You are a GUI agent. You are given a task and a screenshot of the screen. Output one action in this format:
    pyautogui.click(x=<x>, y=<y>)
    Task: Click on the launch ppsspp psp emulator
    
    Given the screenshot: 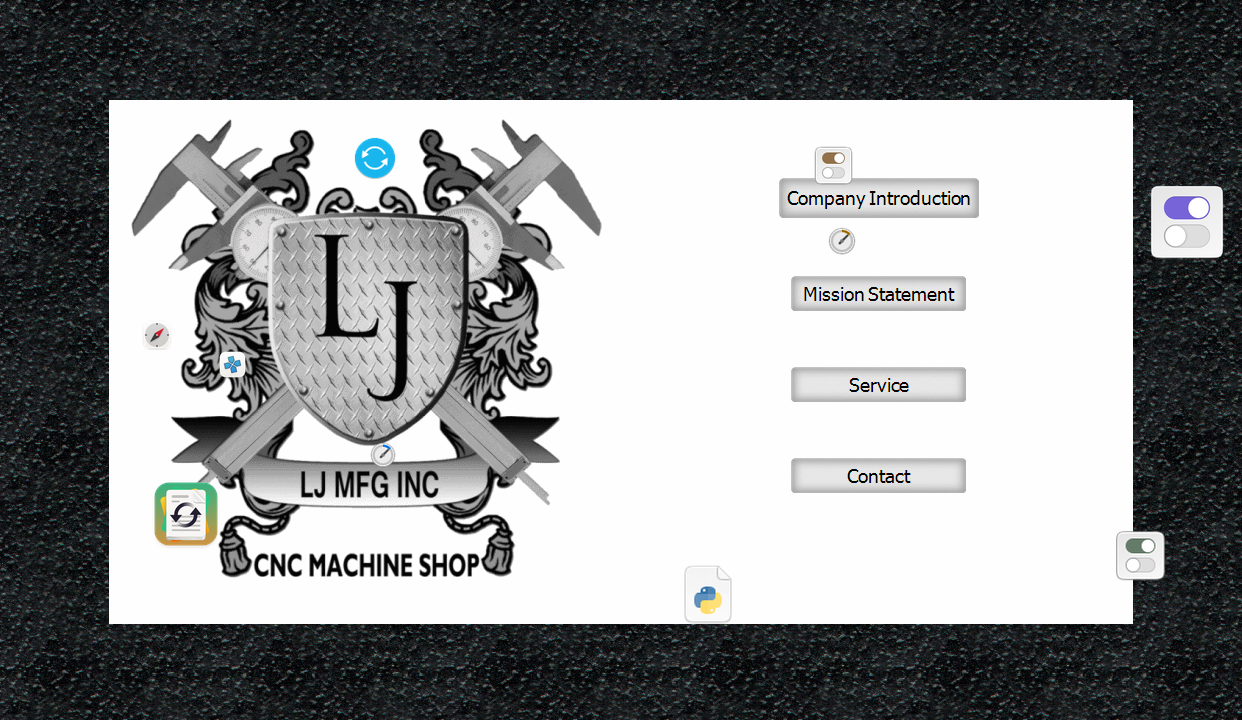 What is the action you would take?
    pyautogui.click(x=232, y=364)
    